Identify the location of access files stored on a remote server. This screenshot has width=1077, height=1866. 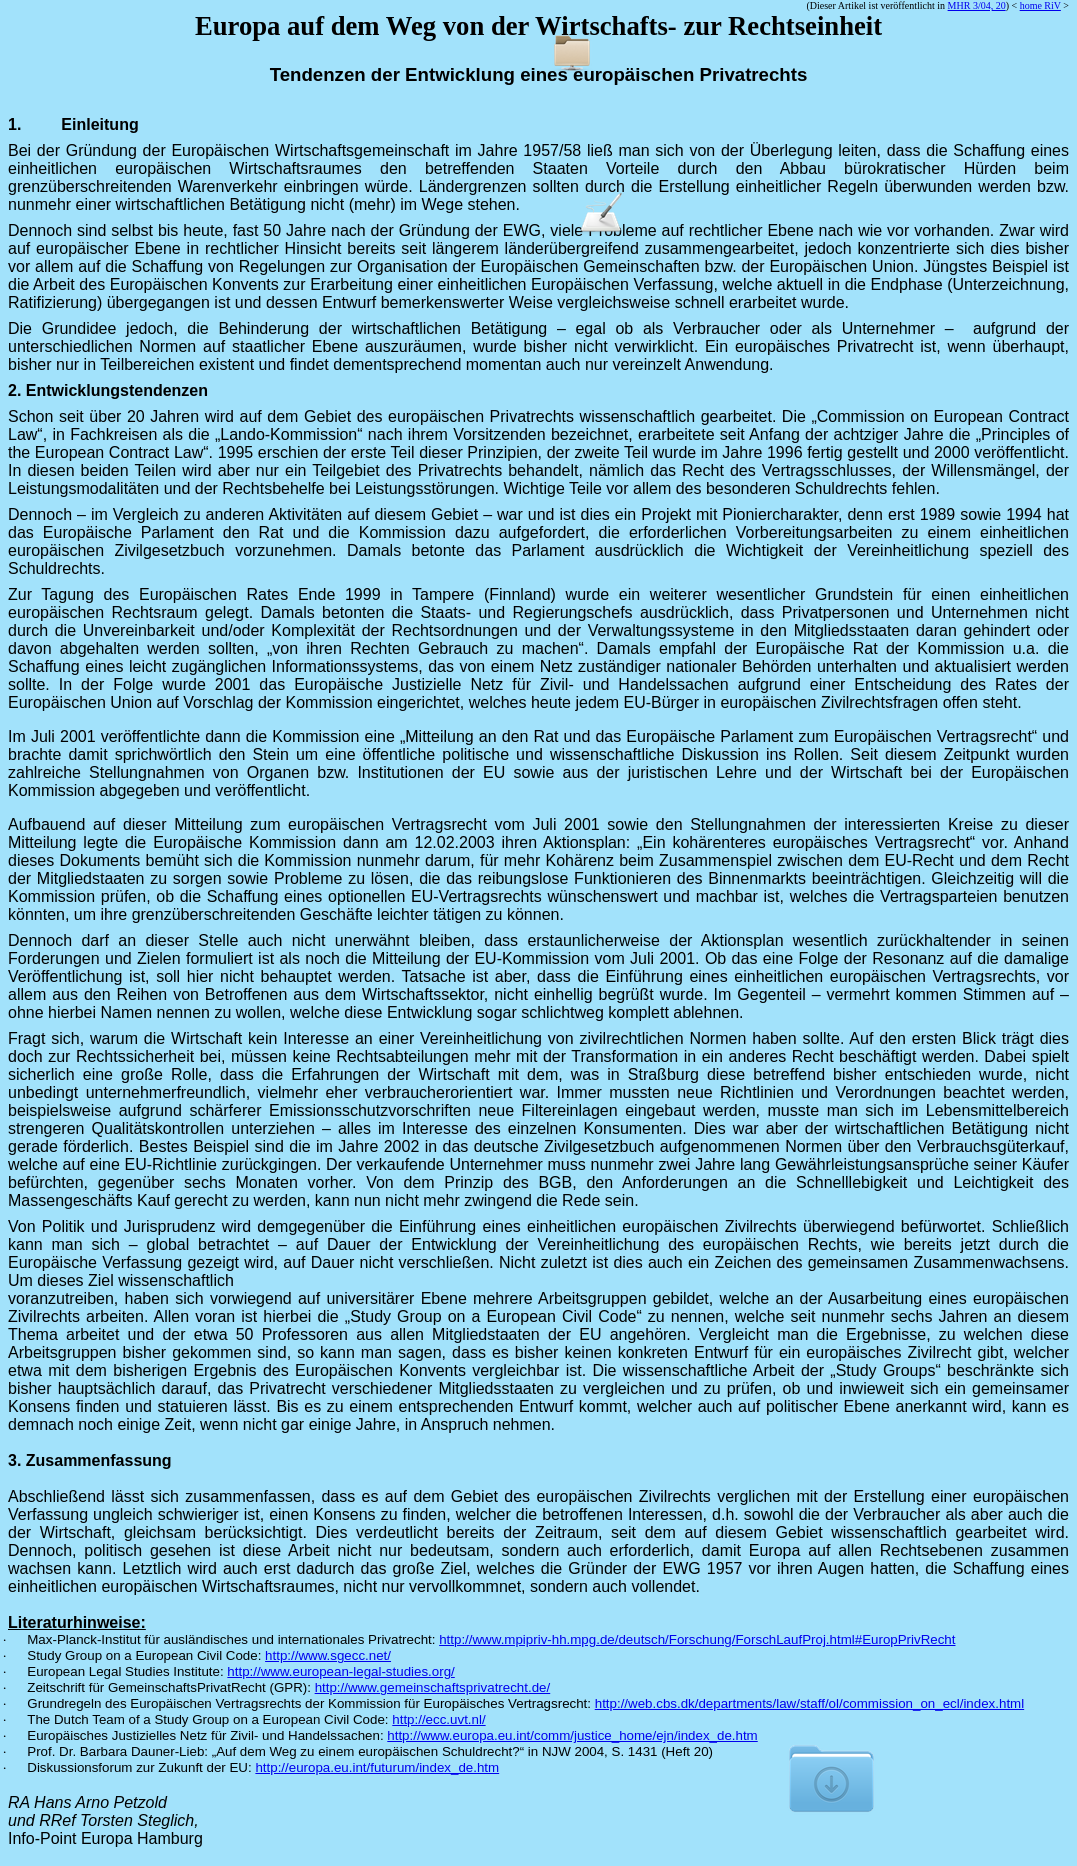
(572, 54).